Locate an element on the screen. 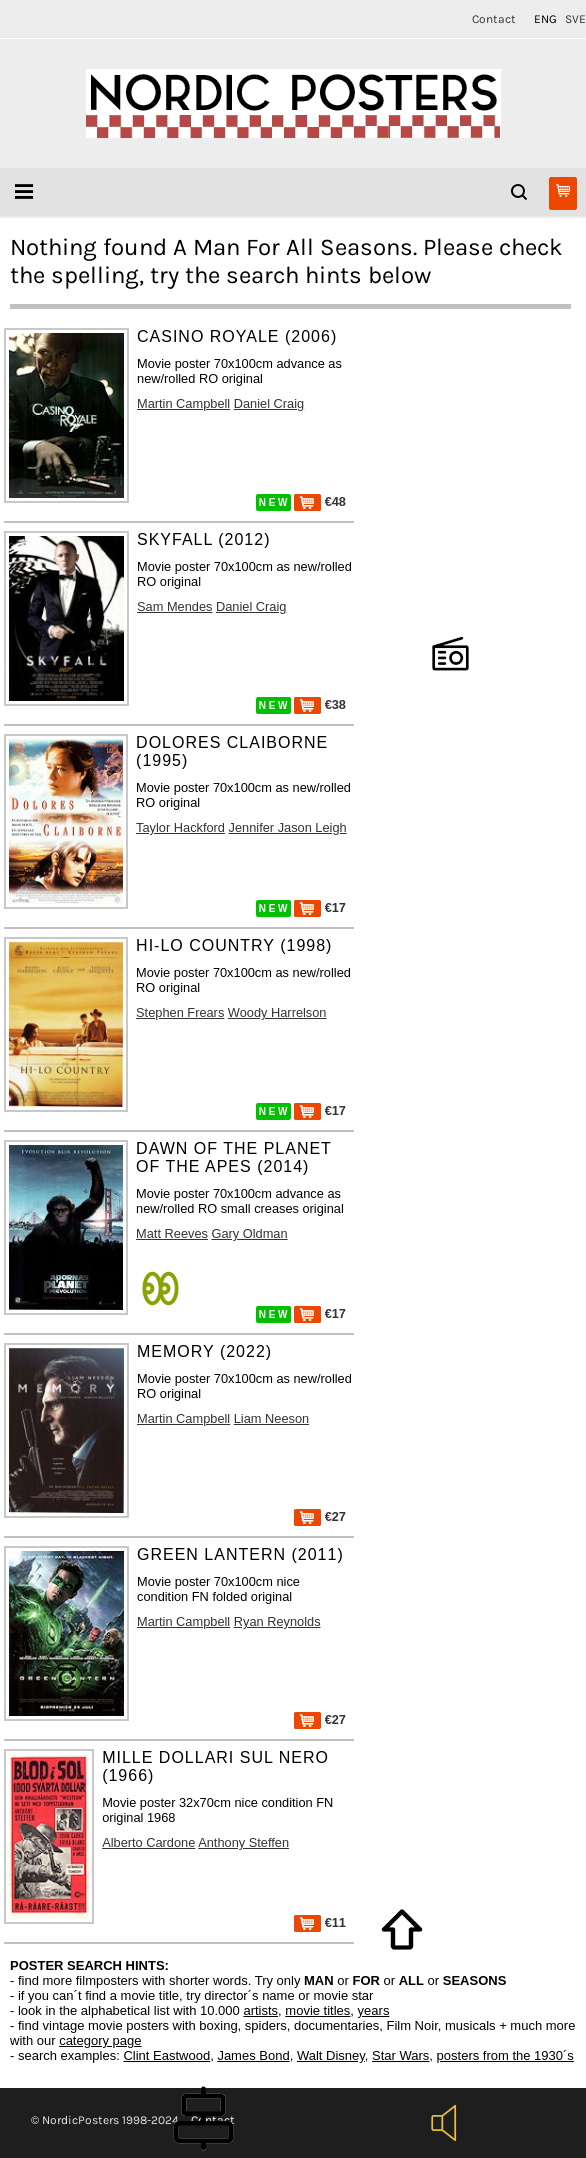  align objects to horizontal center is located at coordinates (203, 2118).